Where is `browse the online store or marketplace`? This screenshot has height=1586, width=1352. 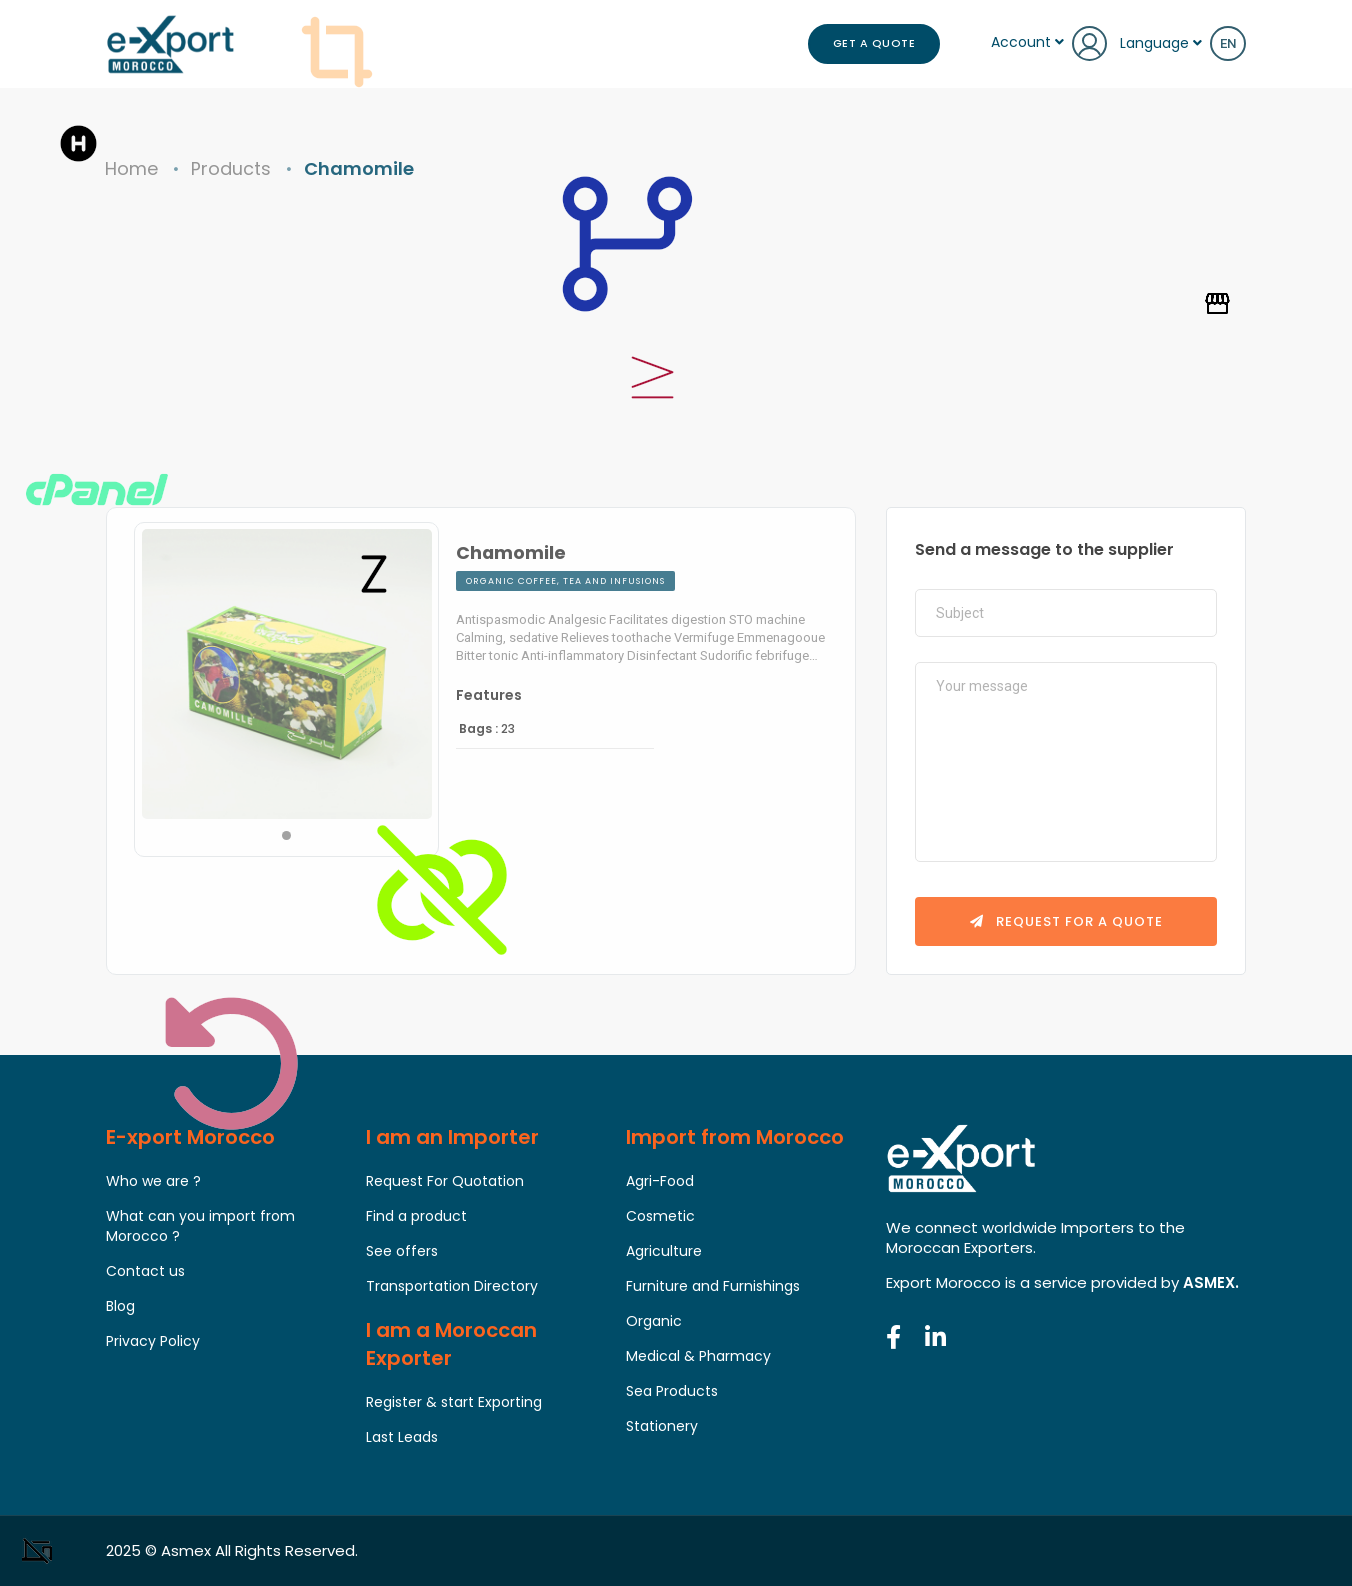
browse the online store or marketplace is located at coordinates (1217, 303).